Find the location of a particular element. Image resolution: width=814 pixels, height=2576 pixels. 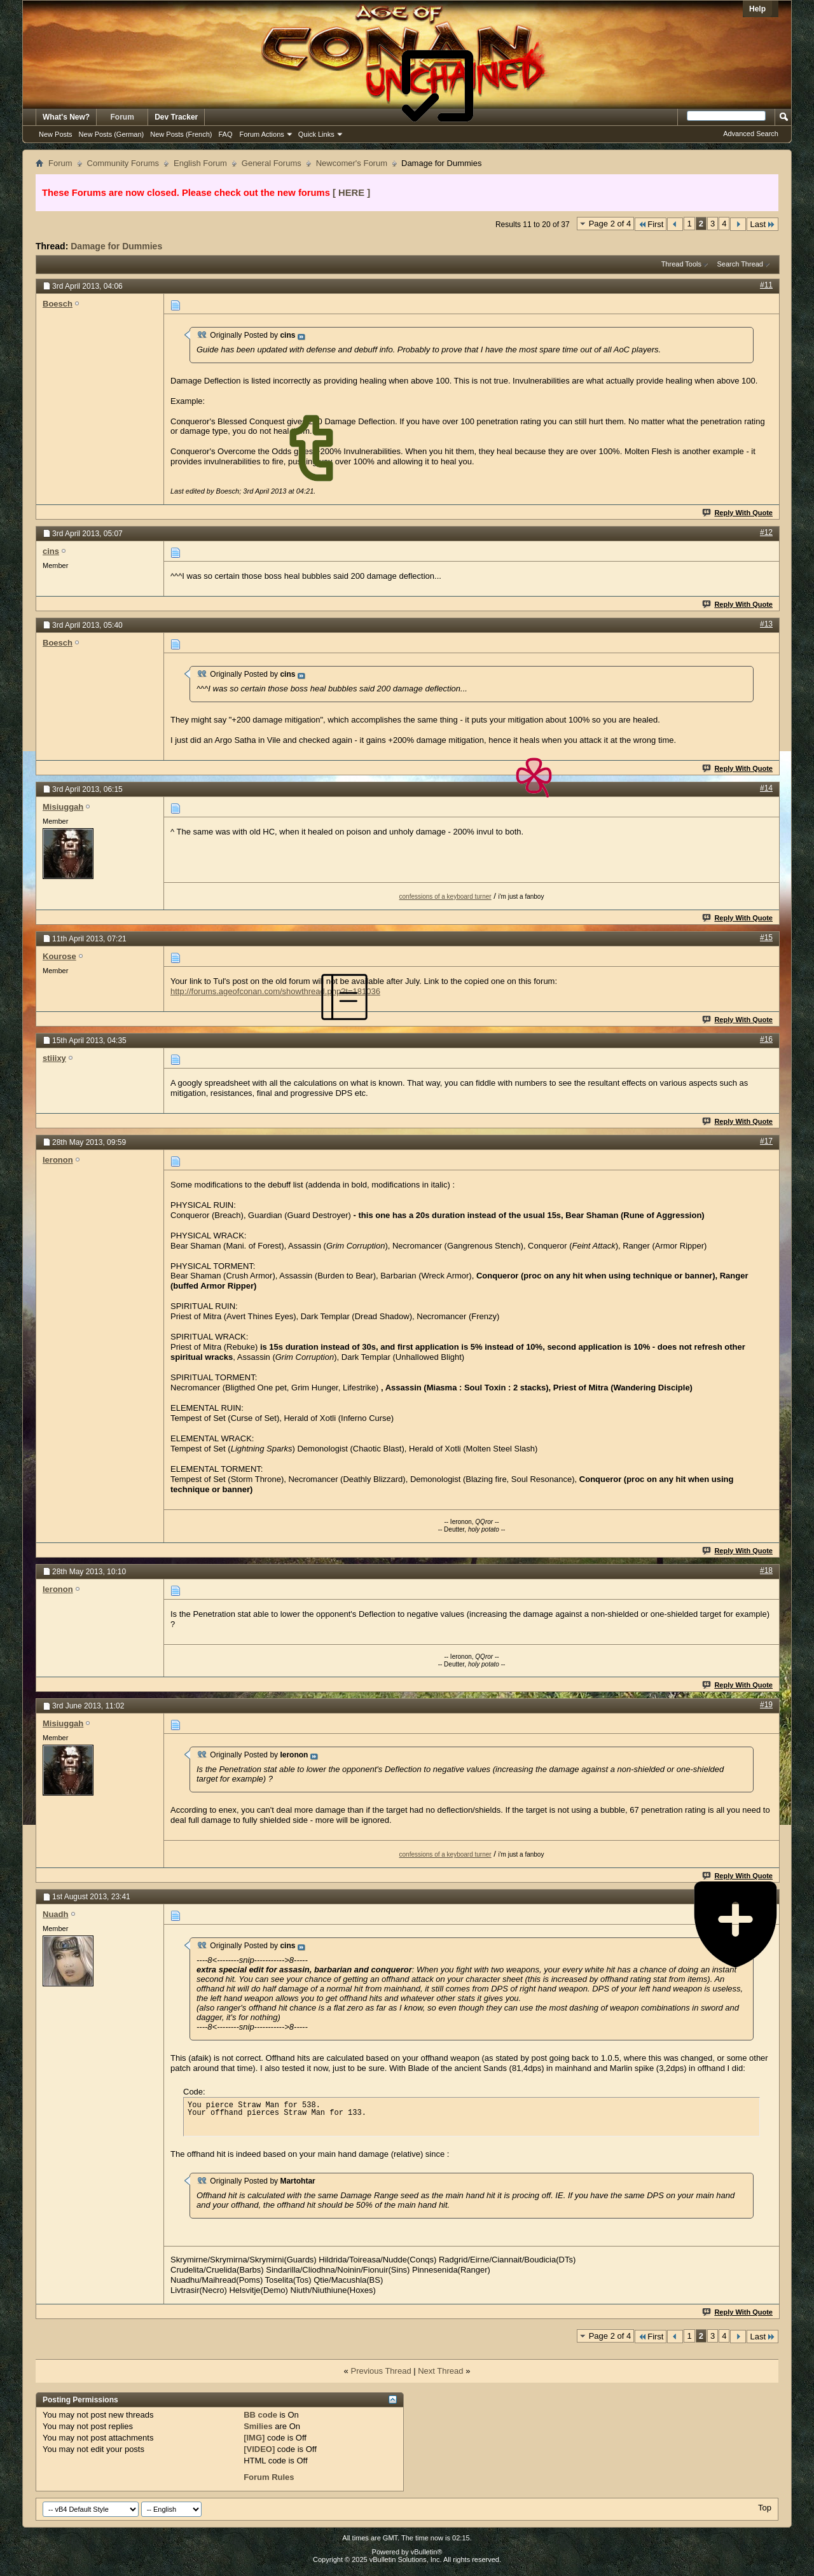

open tumblr app is located at coordinates (311, 448).